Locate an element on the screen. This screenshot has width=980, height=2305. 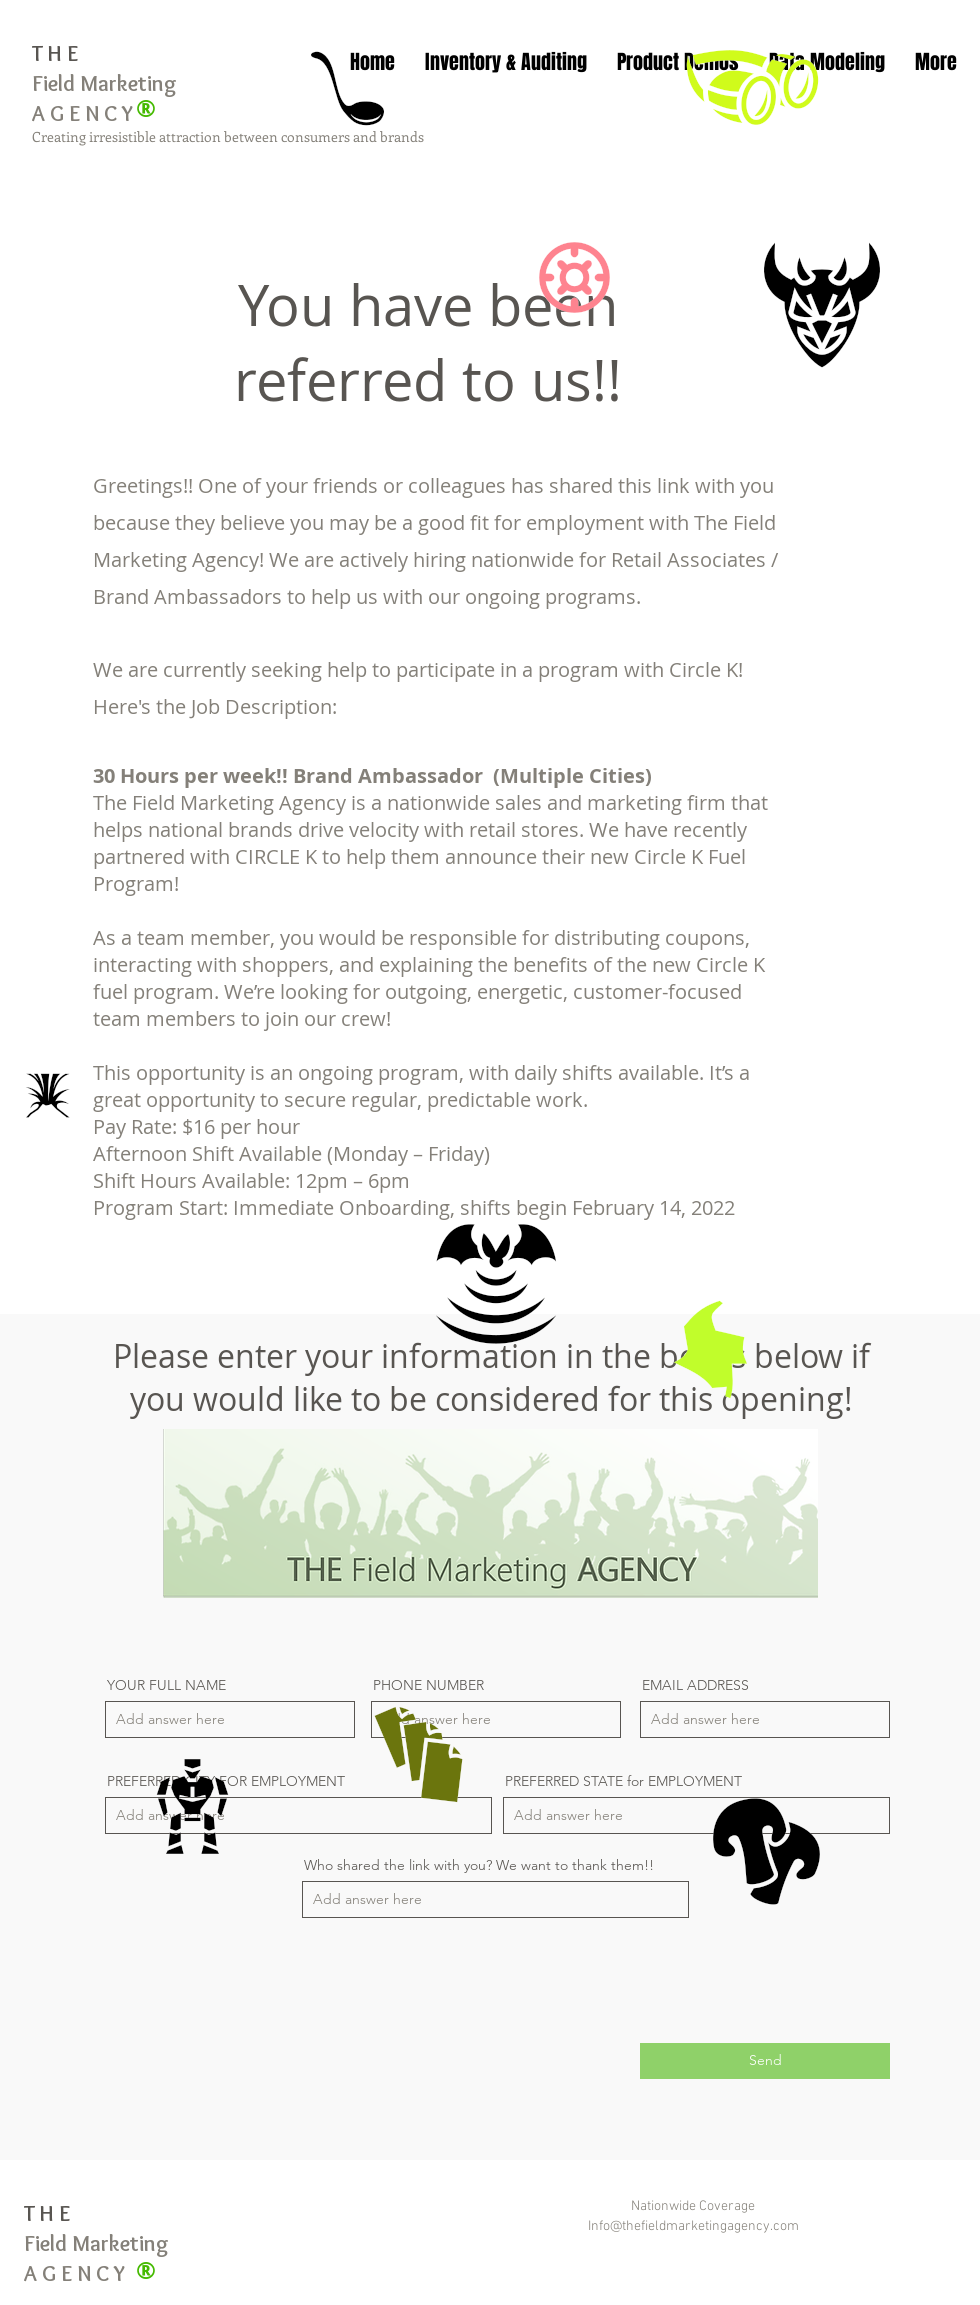
indicates volcanic activity or hazard in a game is located at coordinates (47, 1095).